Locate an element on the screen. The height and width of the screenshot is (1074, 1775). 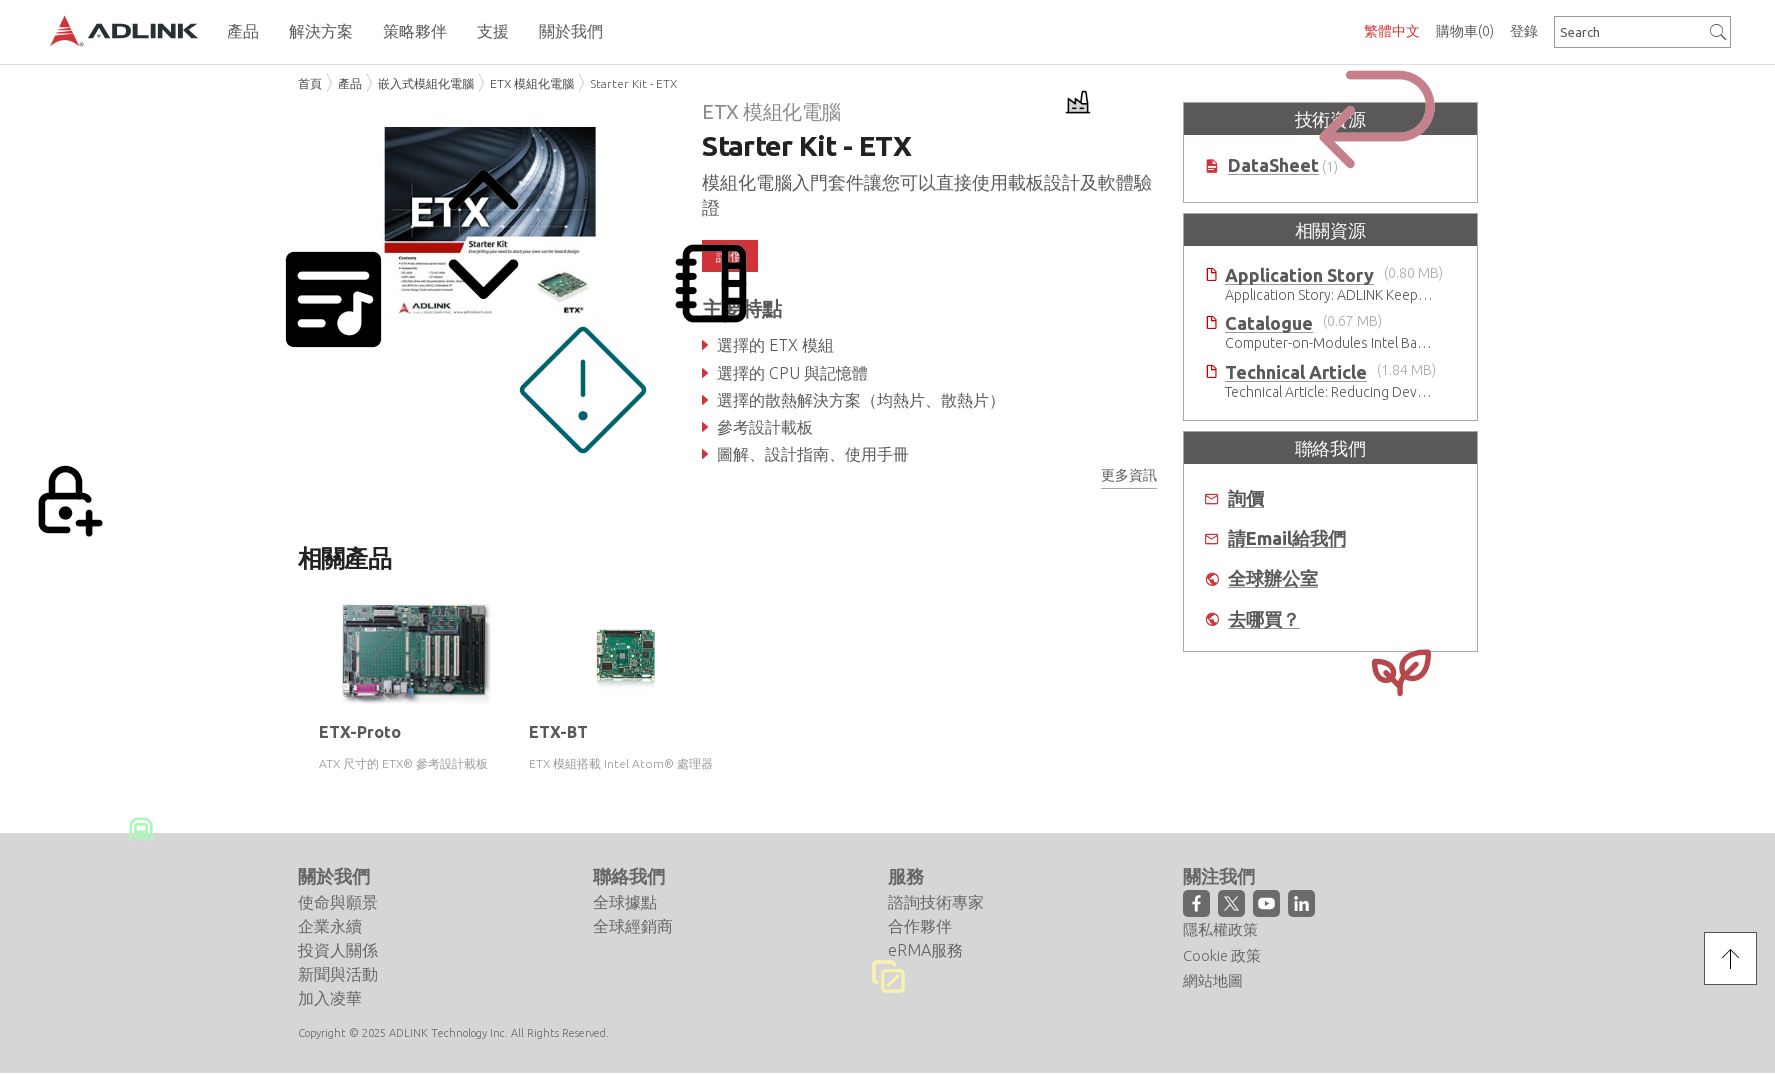
expand or collapse a dropdown menu is located at coordinates (483, 234).